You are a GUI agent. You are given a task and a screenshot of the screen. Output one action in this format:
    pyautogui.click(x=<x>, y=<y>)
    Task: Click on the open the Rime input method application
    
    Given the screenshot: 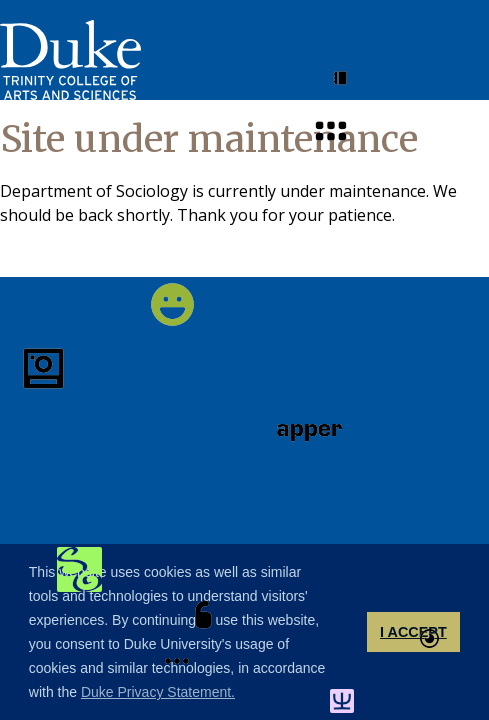 What is the action you would take?
    pyautogui.click(x=342, y=701)
    